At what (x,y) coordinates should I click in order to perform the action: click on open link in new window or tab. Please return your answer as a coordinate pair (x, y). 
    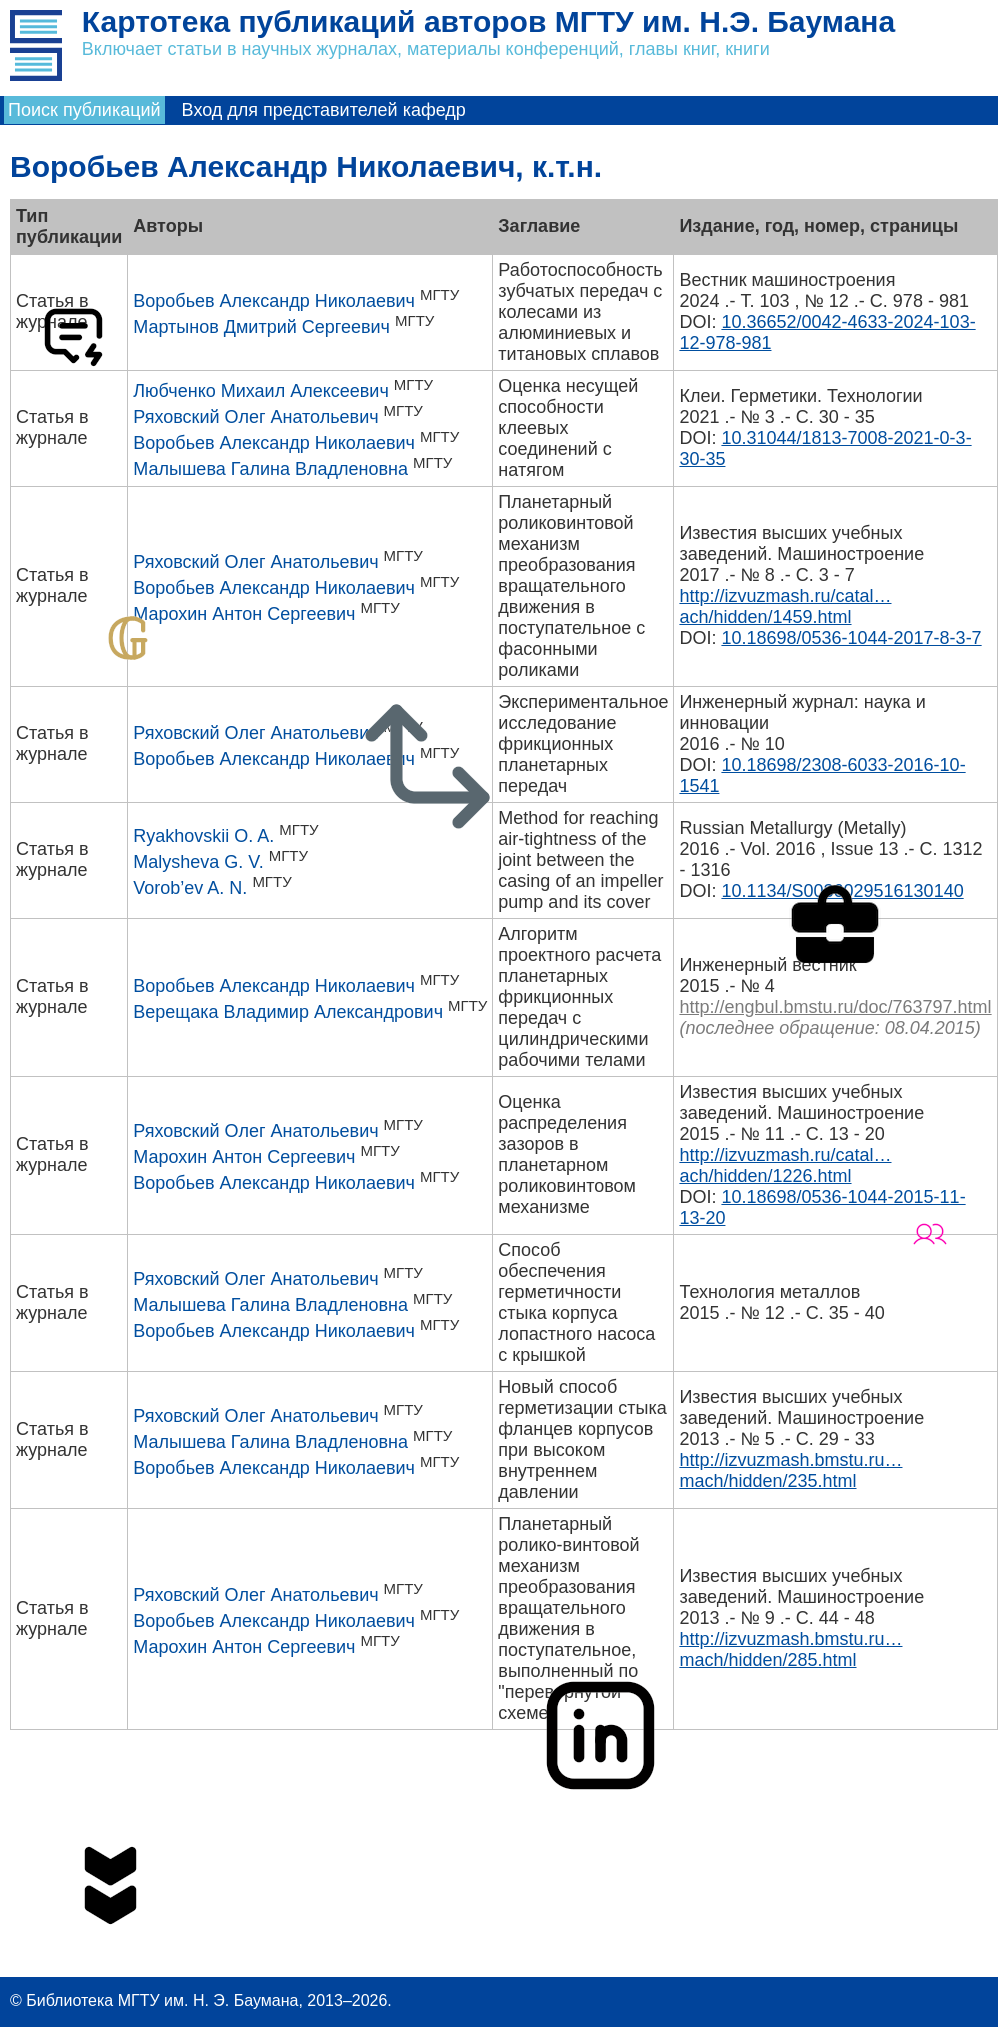
    Looking at the image, I should click on (427, 766).